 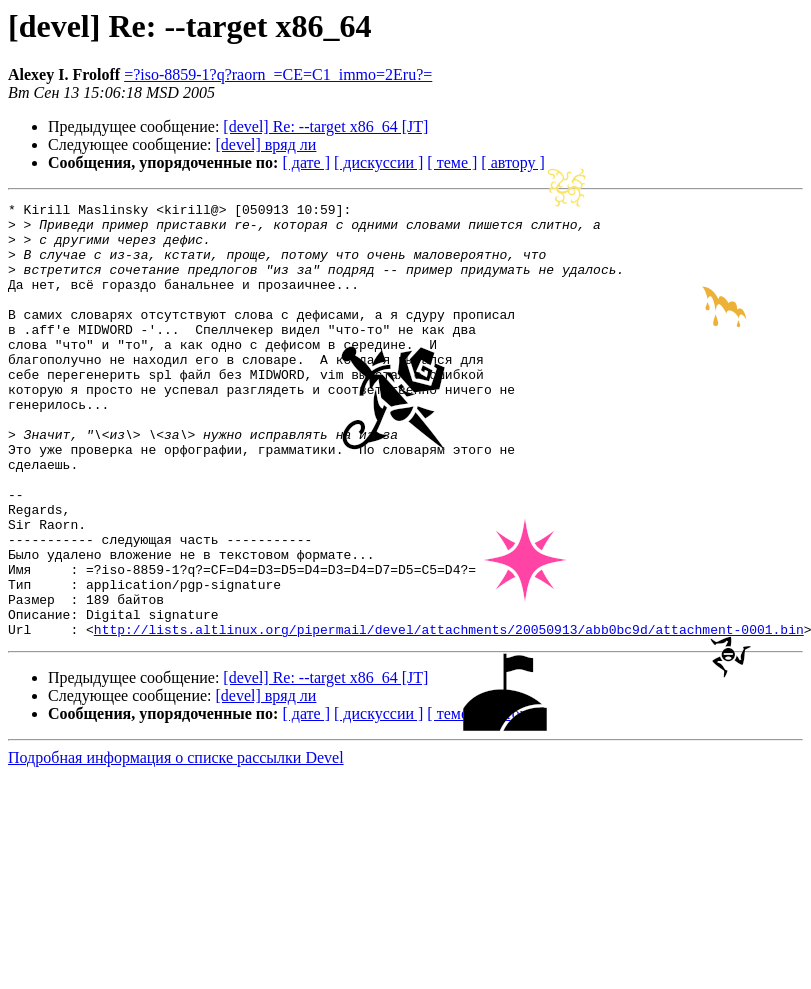 I want to click on indicates damage or injury status in a game, so click(x=724, y=308).